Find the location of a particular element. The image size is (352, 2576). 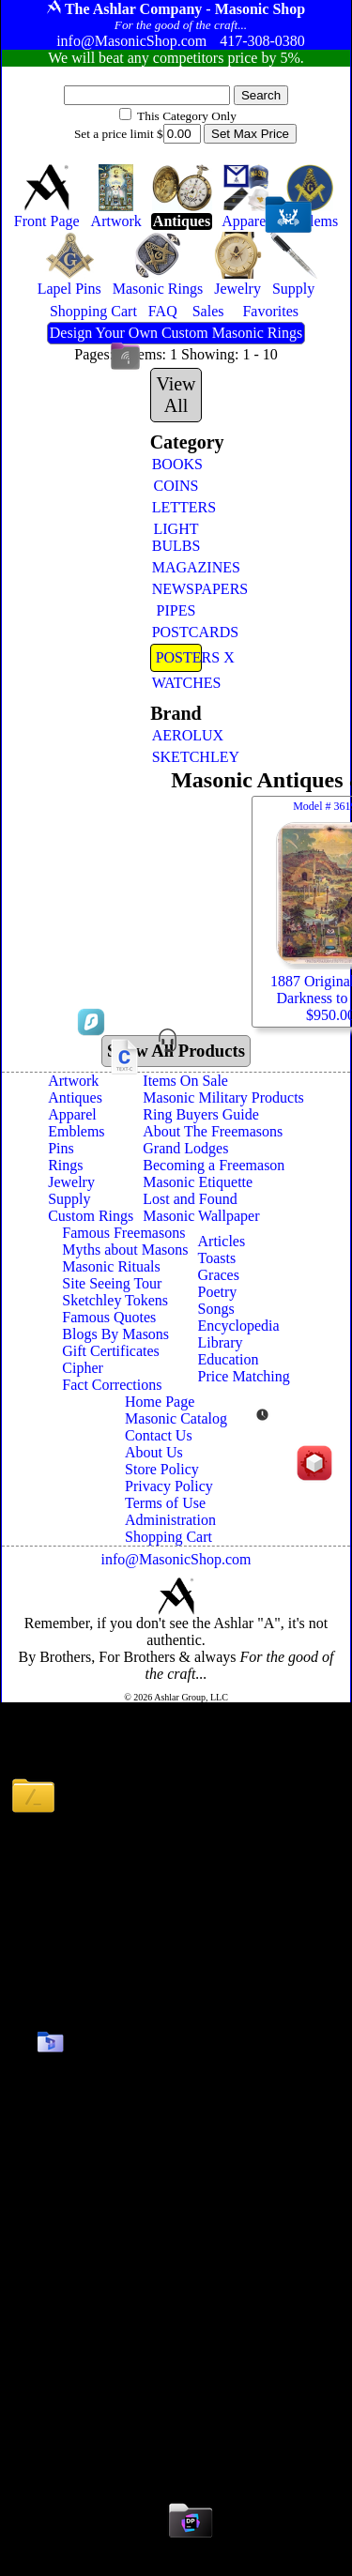

open folder containing JetBrains dotPeek projects is located at coordinates (191, 2522).